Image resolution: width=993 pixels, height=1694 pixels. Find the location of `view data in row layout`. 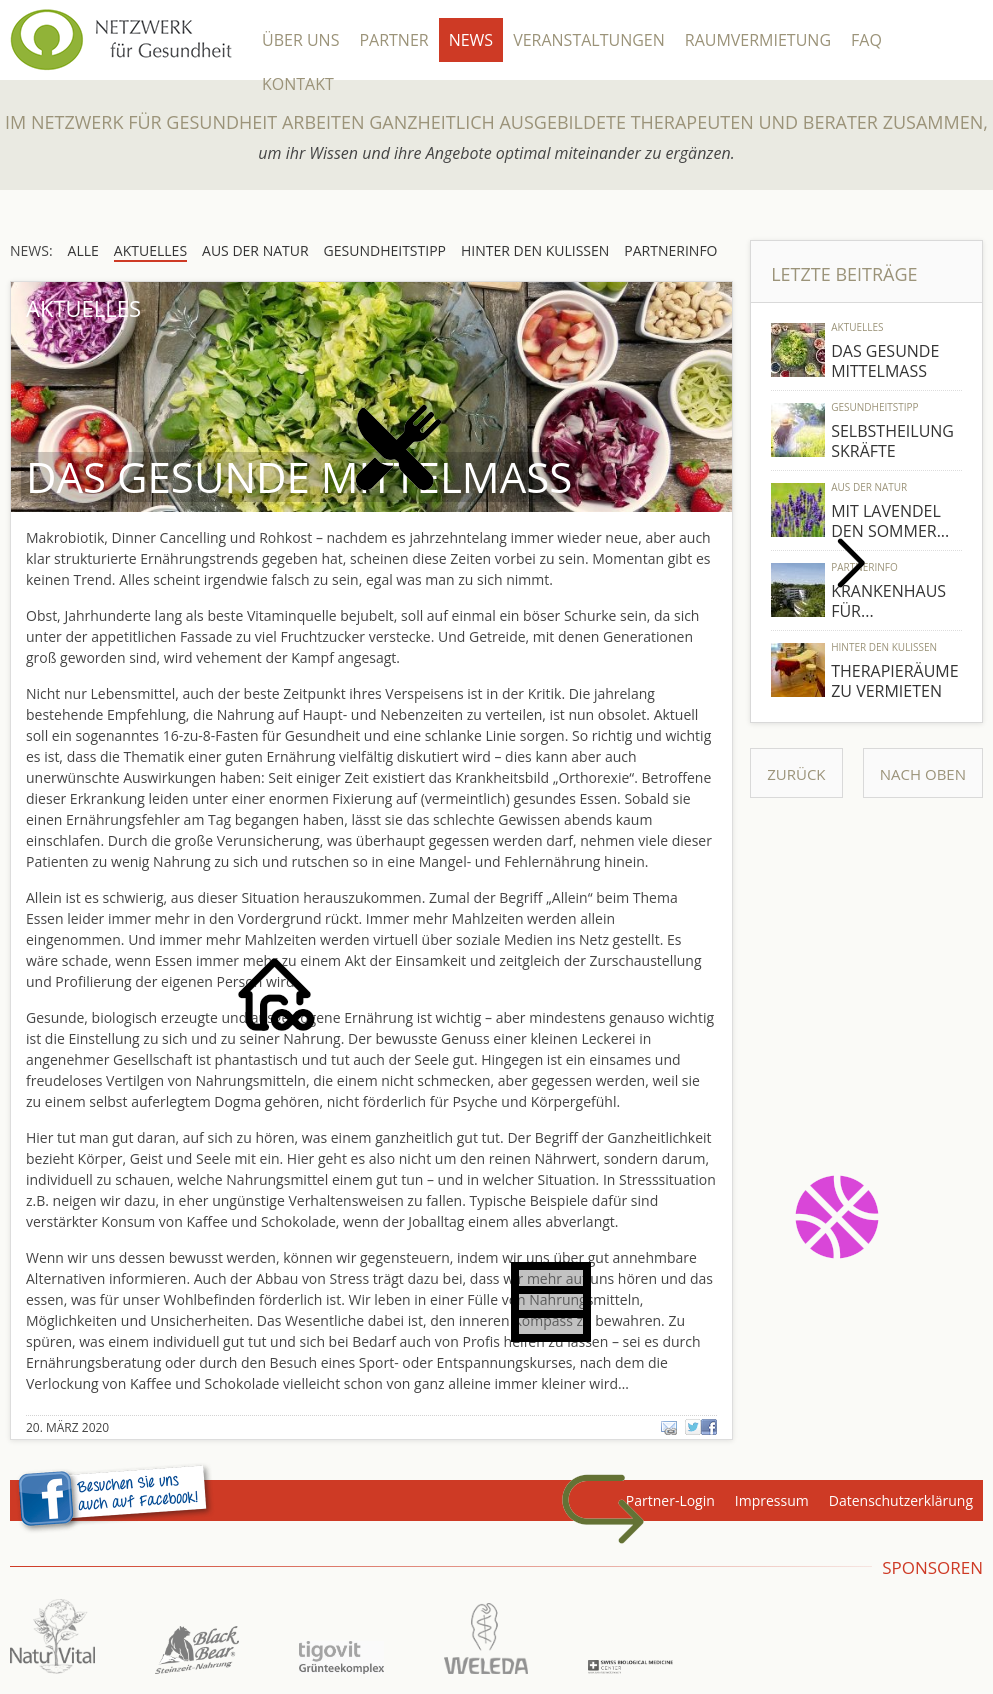

view data in row layout is located at coordinates (551, 1302).